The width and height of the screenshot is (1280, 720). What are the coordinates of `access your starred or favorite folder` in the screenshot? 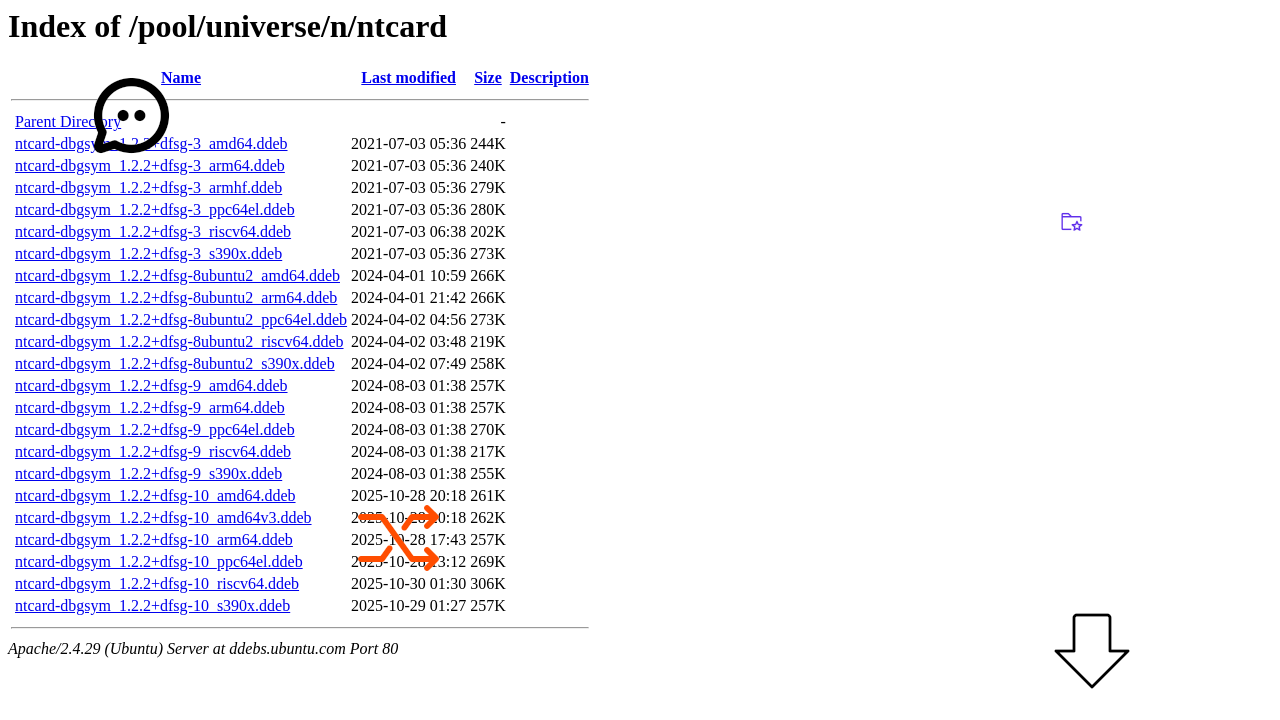 It's located at (1071, 221).